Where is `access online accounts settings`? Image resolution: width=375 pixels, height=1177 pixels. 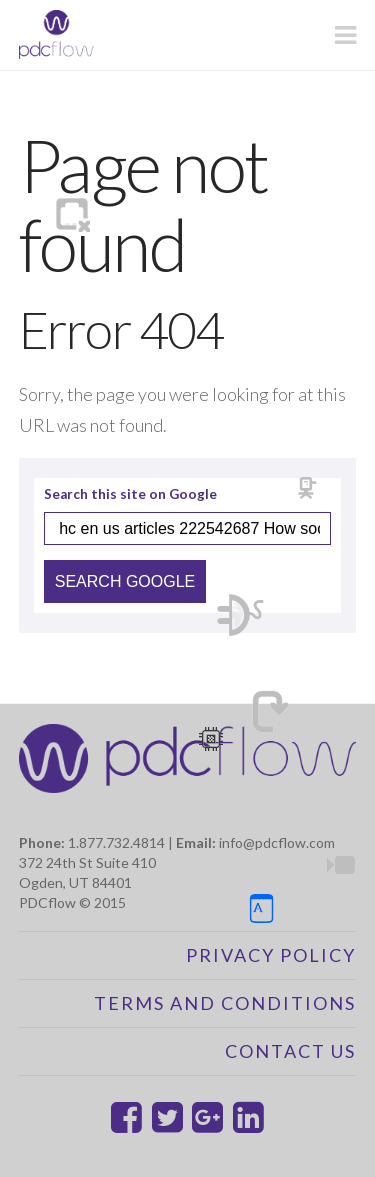
access online accounts settings is located at coordinates (241, 615).